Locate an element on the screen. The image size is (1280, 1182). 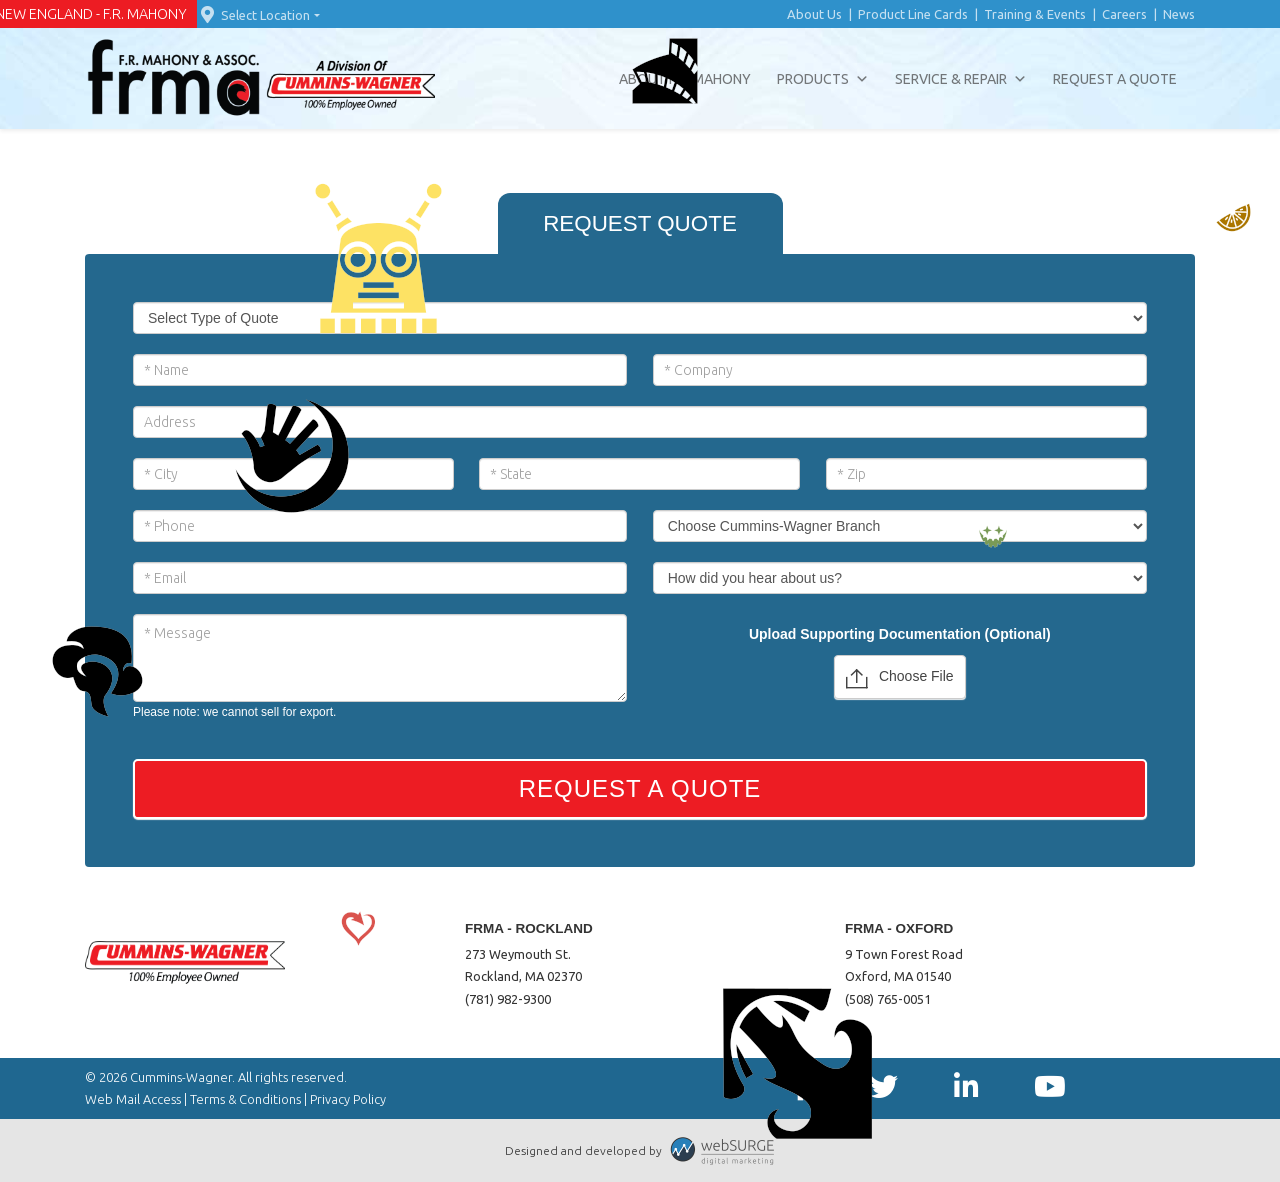
citrus or fruit-related category is located at coordinates (1233, 217).